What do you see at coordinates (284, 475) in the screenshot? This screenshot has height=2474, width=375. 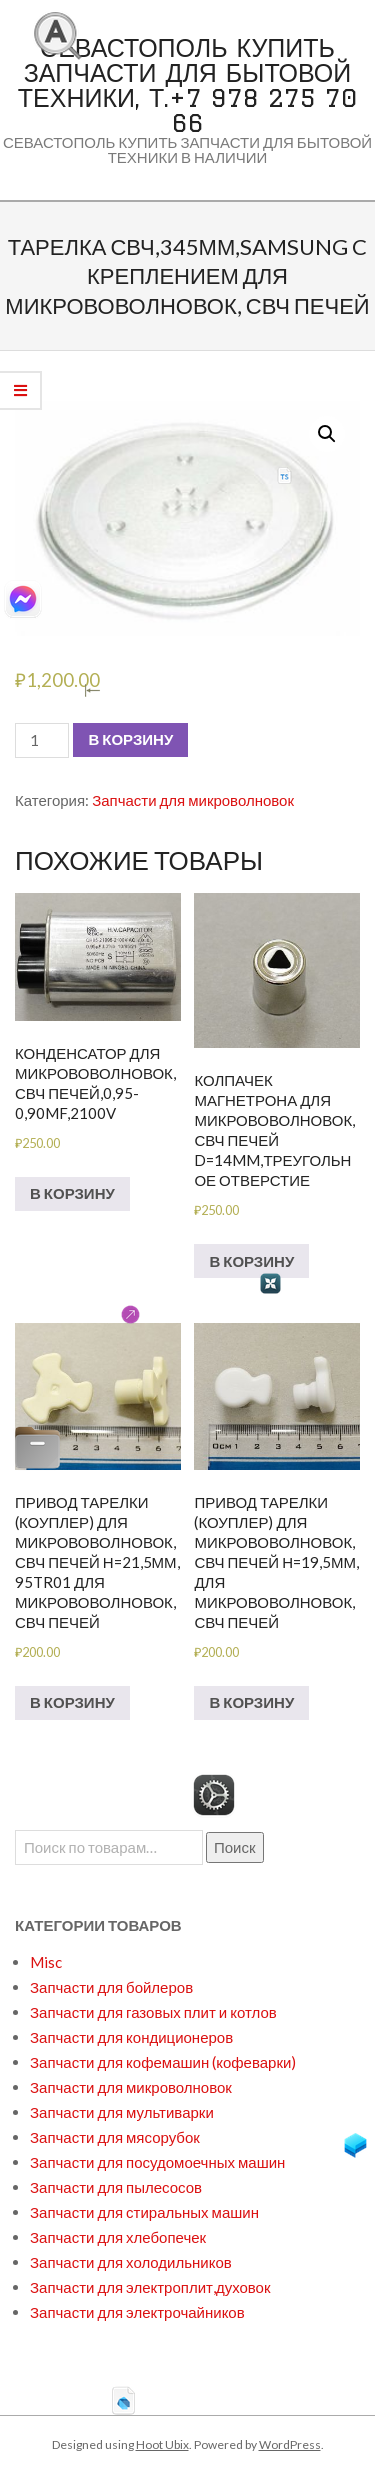 I see `indicates a typescript source file` at bounding box center [284, 475].